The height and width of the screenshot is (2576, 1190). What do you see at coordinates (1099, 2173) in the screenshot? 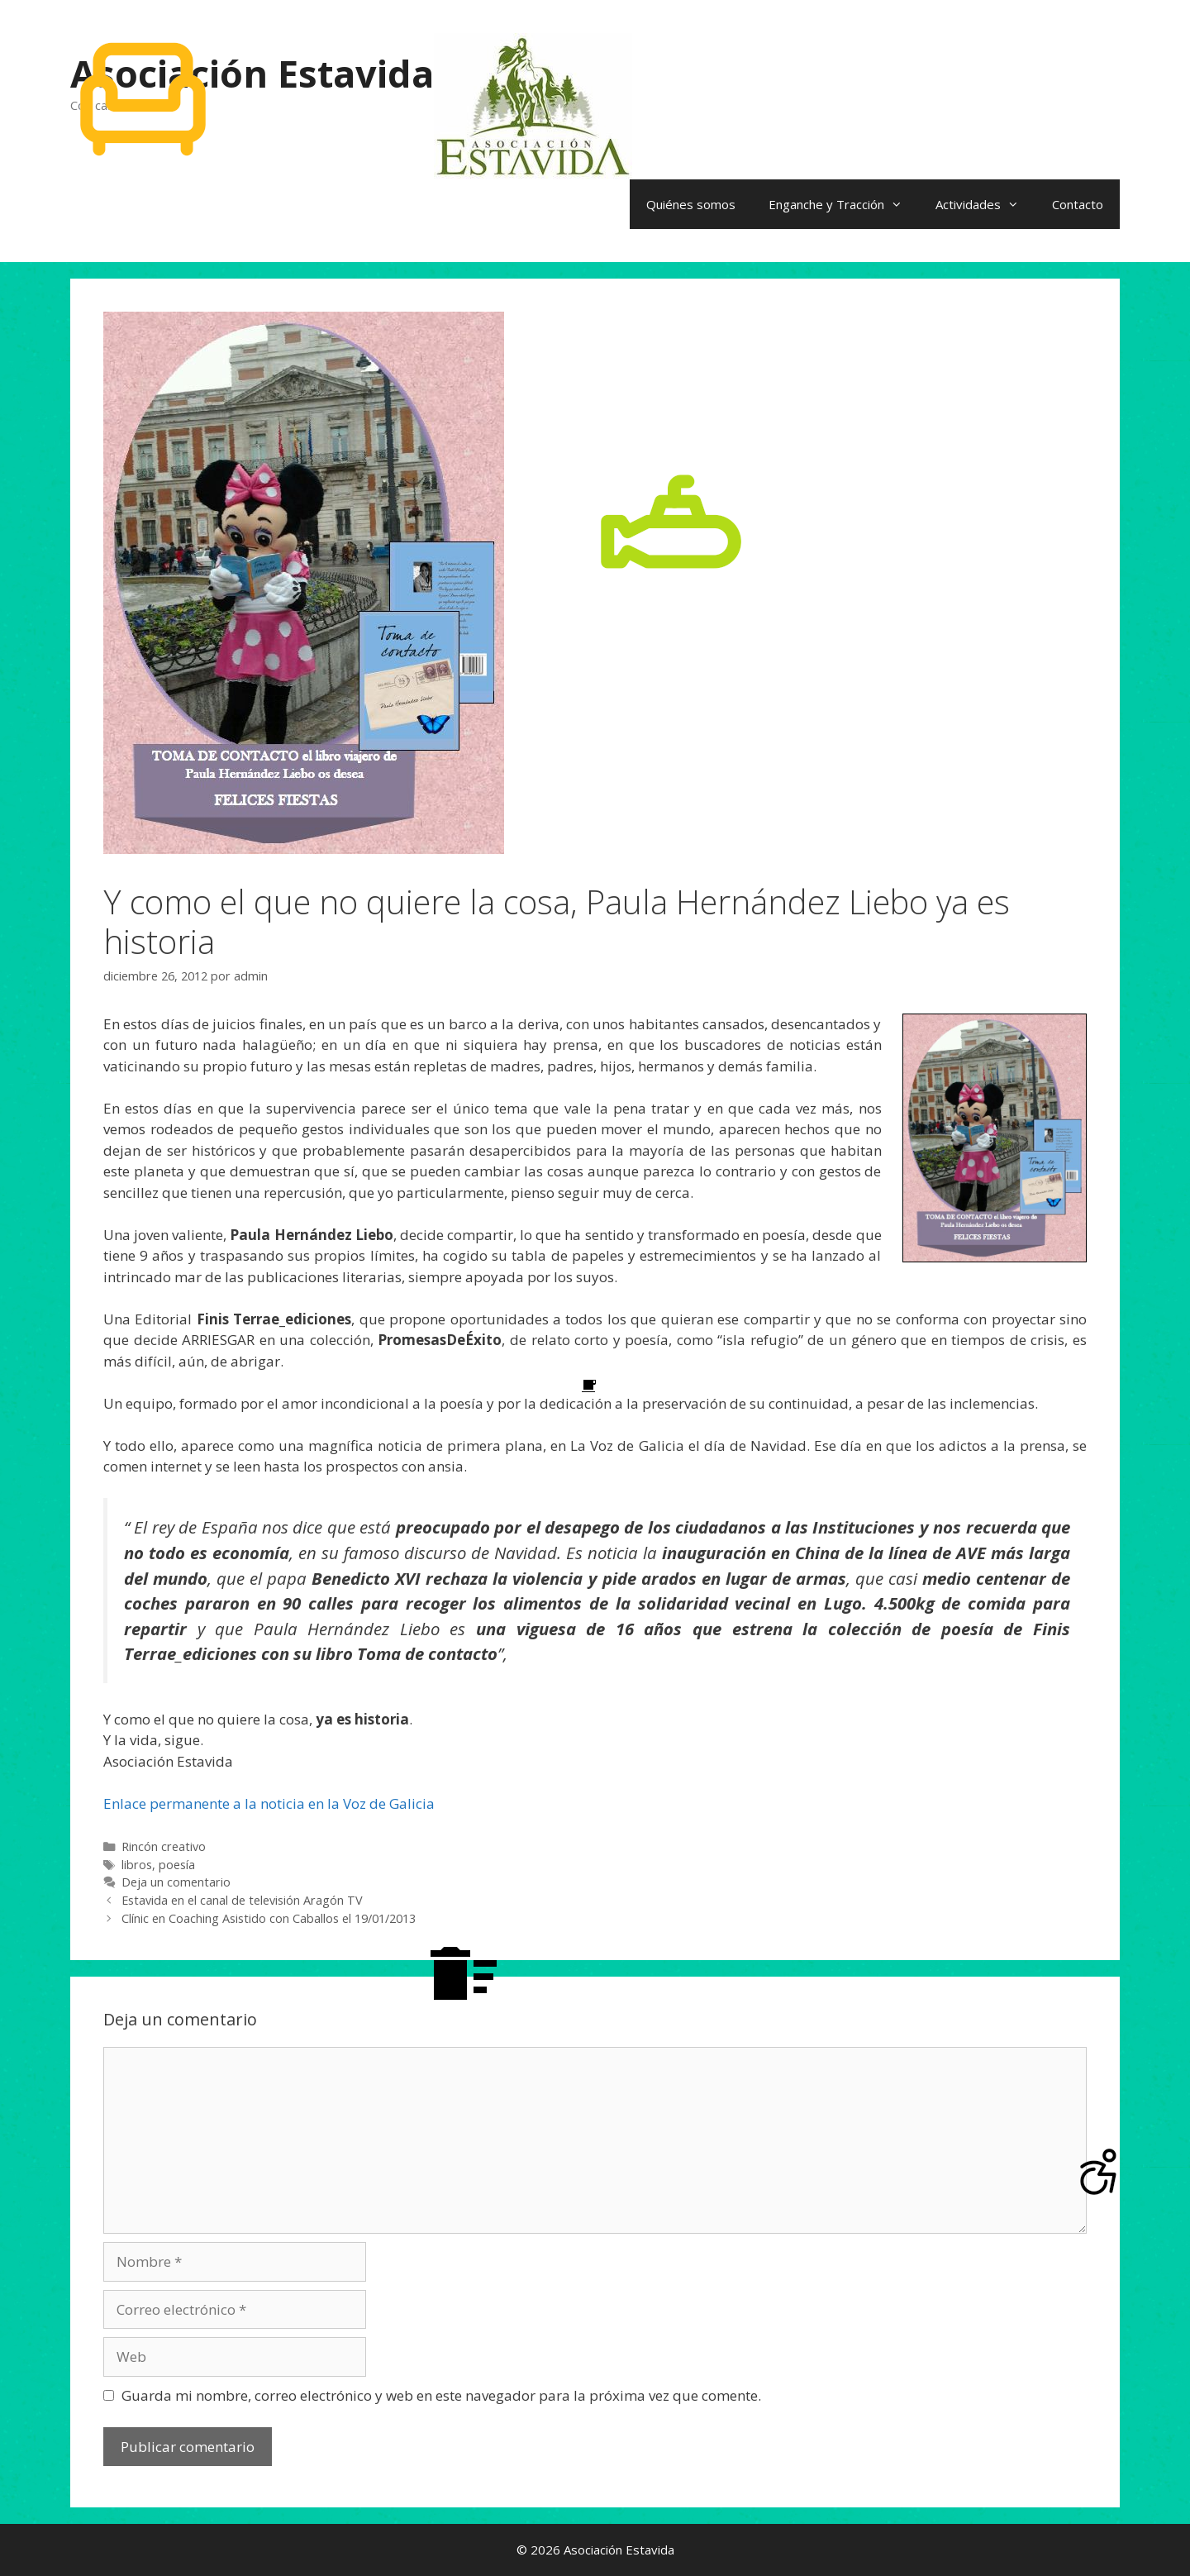
I see `indicates wheelchair accessible route or facility` at bounding box center [1099, 2173].